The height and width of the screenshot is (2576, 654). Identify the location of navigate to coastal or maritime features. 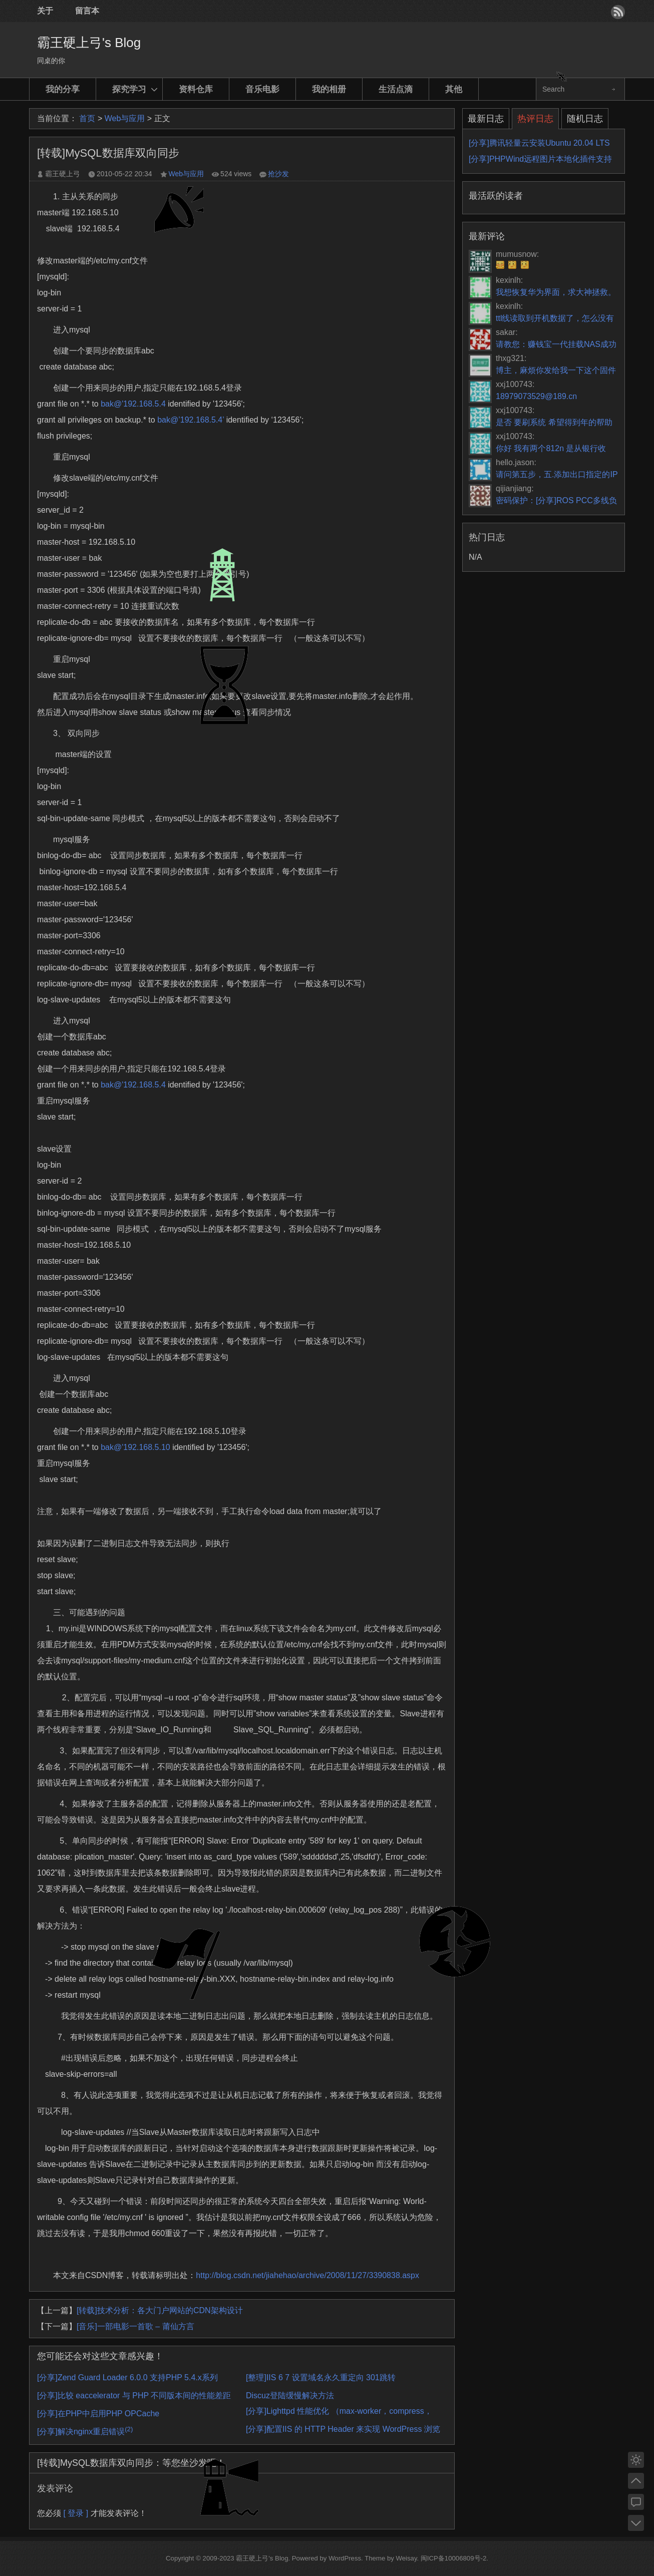
(230, 2486).